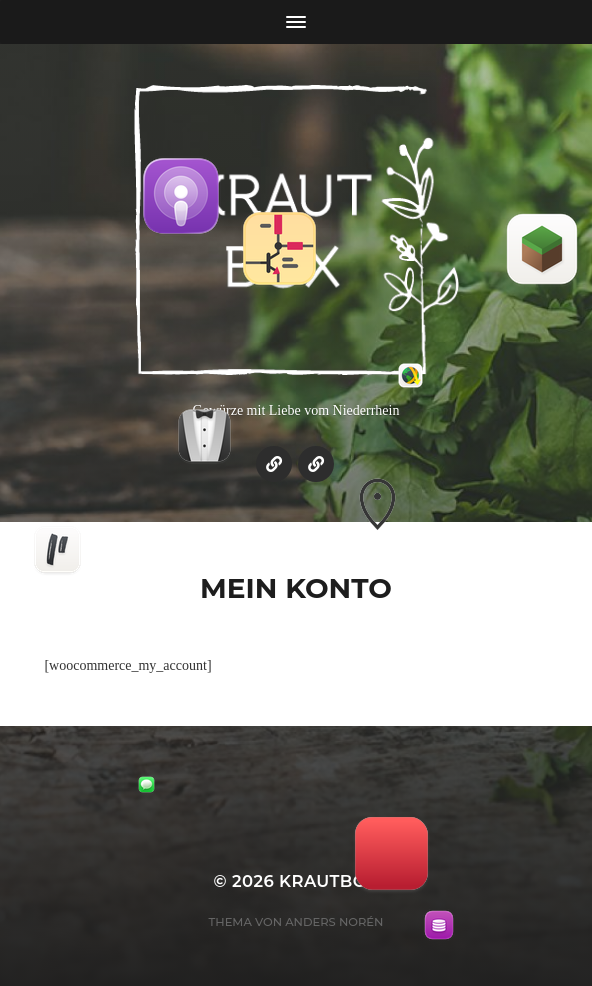  I want to click on open the podcasts app, so click(181, 196).